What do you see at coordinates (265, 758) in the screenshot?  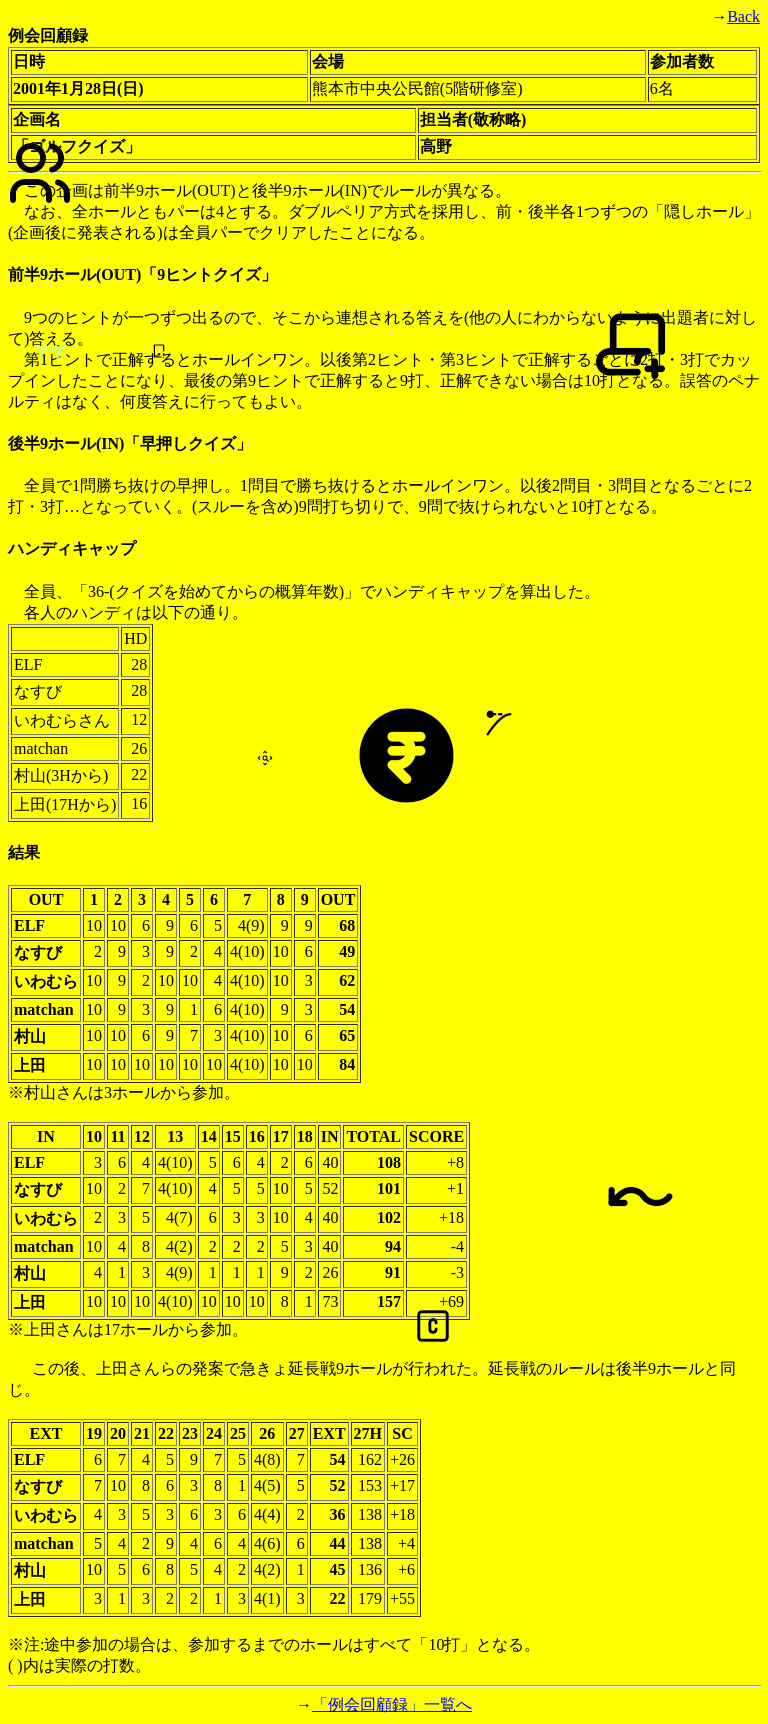 I see `pan and zoom controls for map or image viewer` at bounding box center [265, 758].